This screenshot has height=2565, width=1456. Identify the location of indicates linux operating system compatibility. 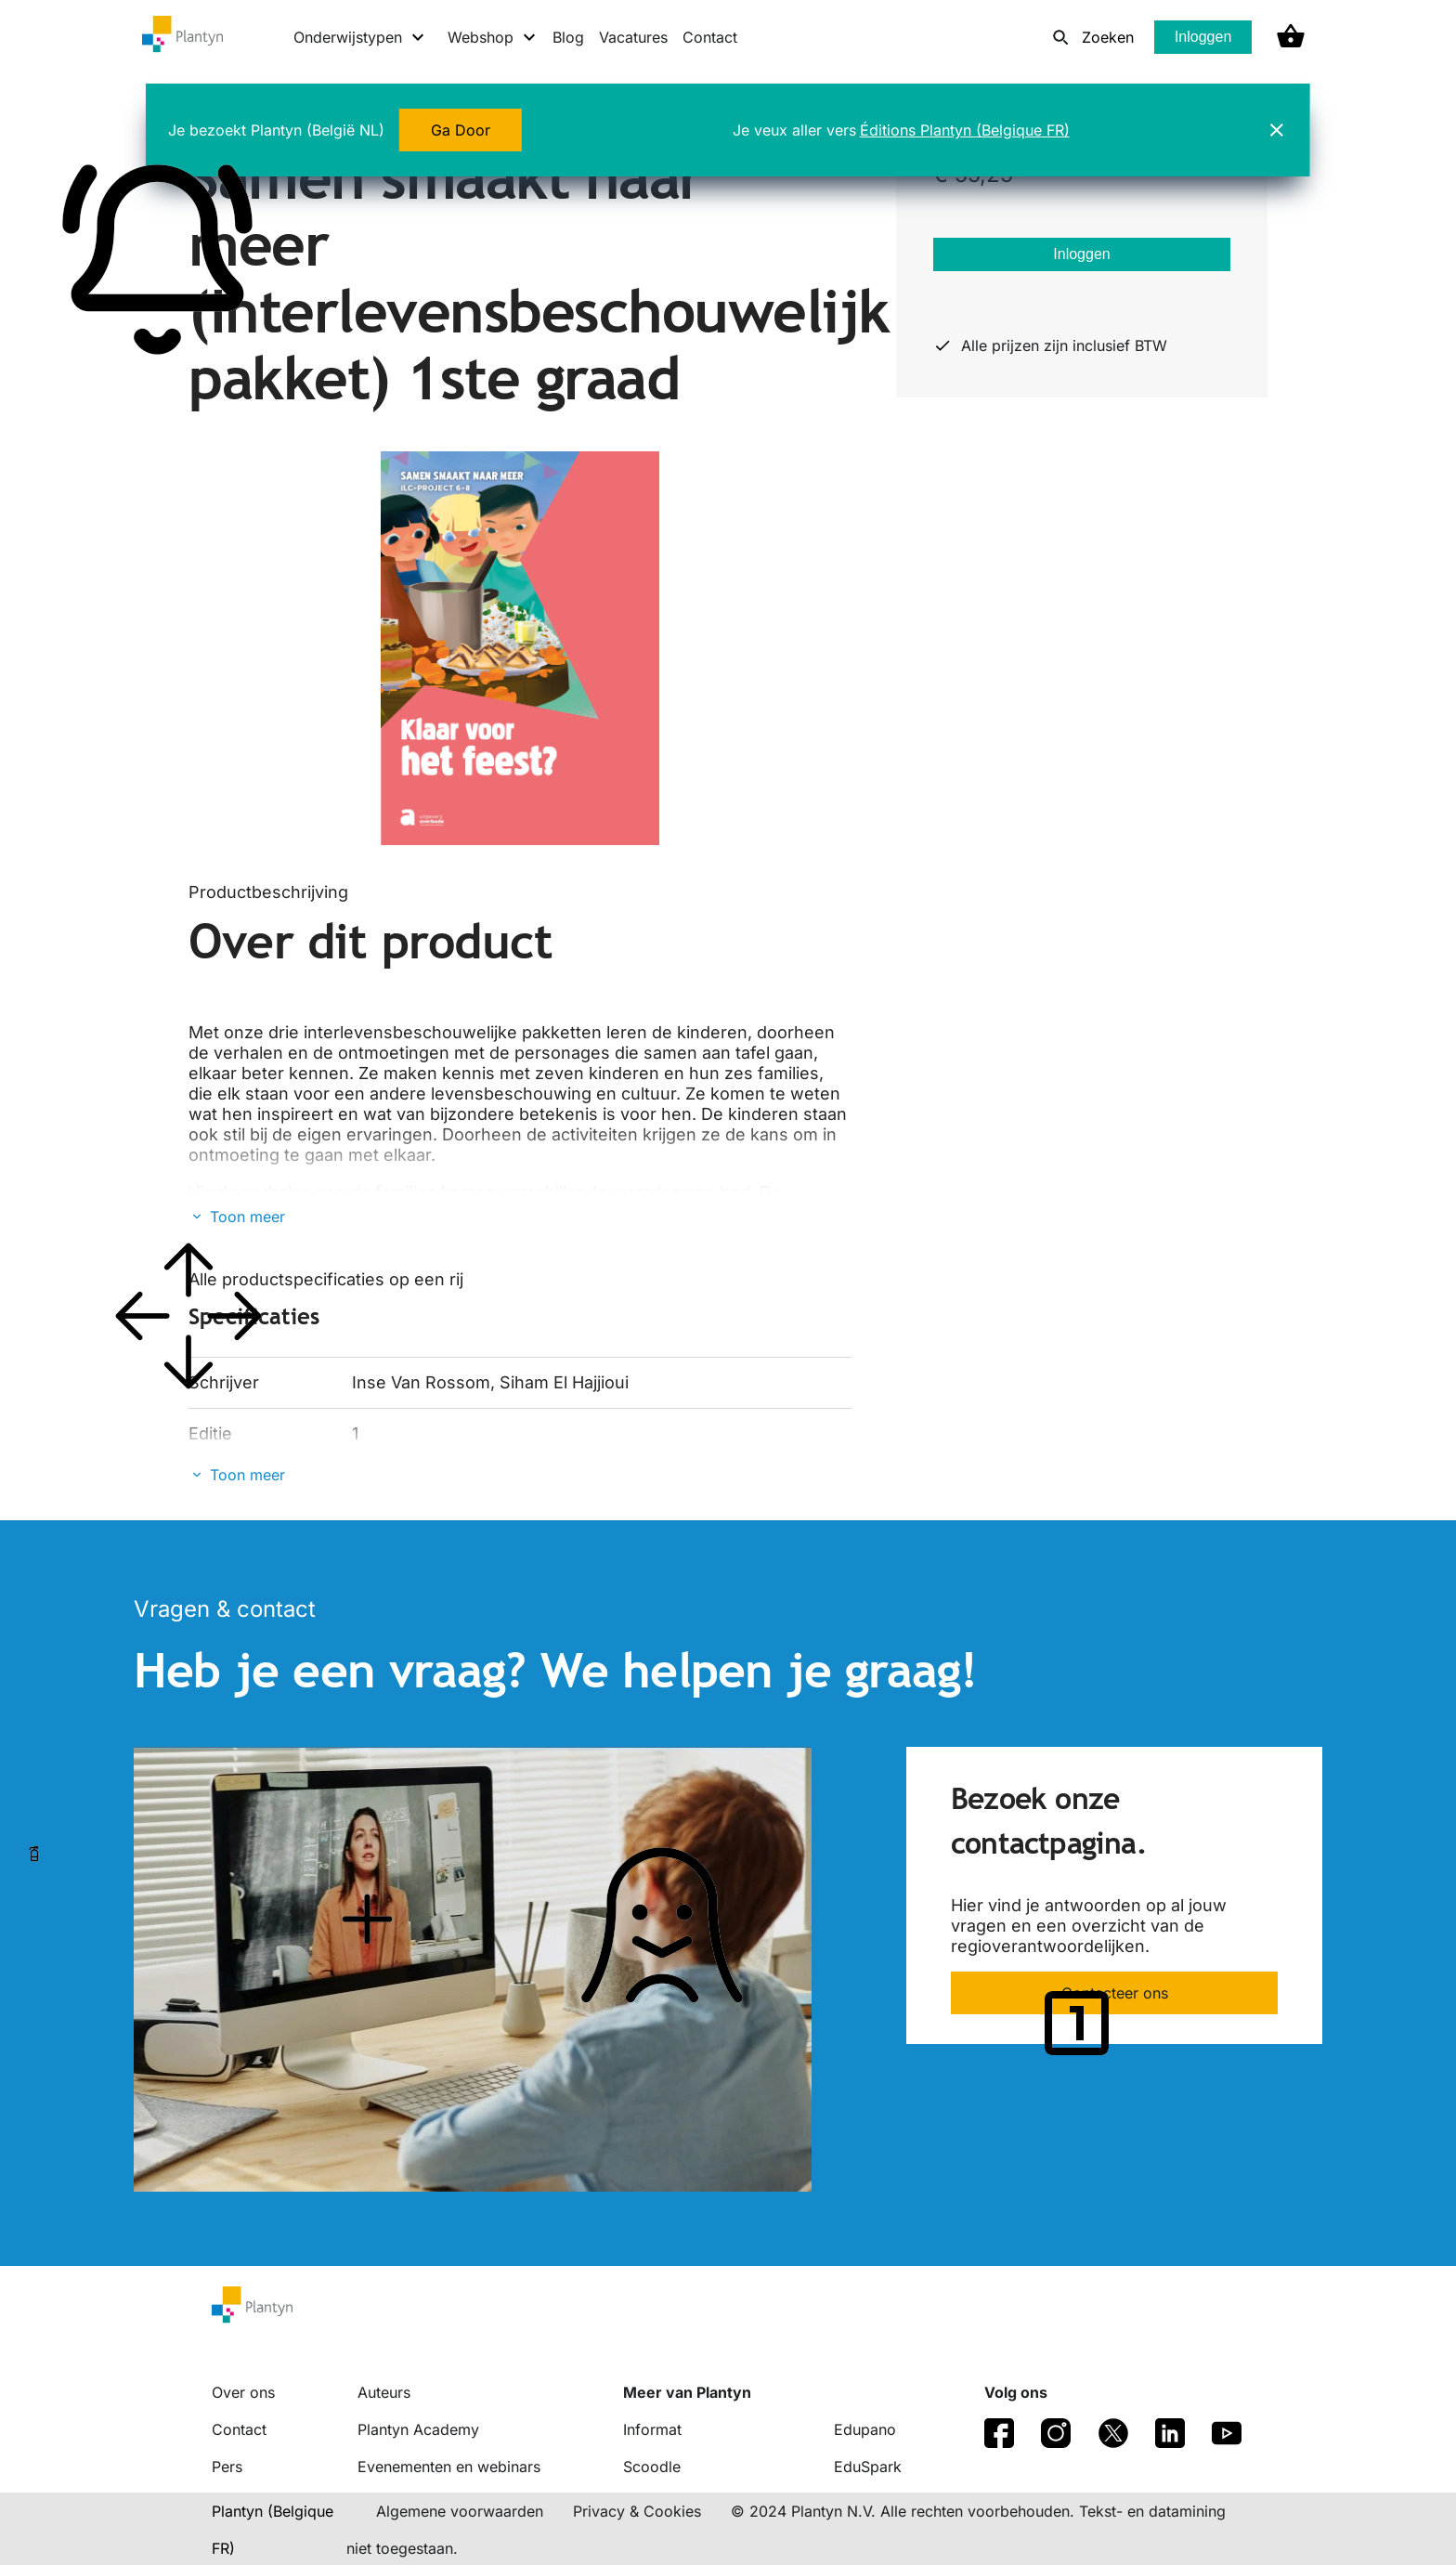
(662, 1934).